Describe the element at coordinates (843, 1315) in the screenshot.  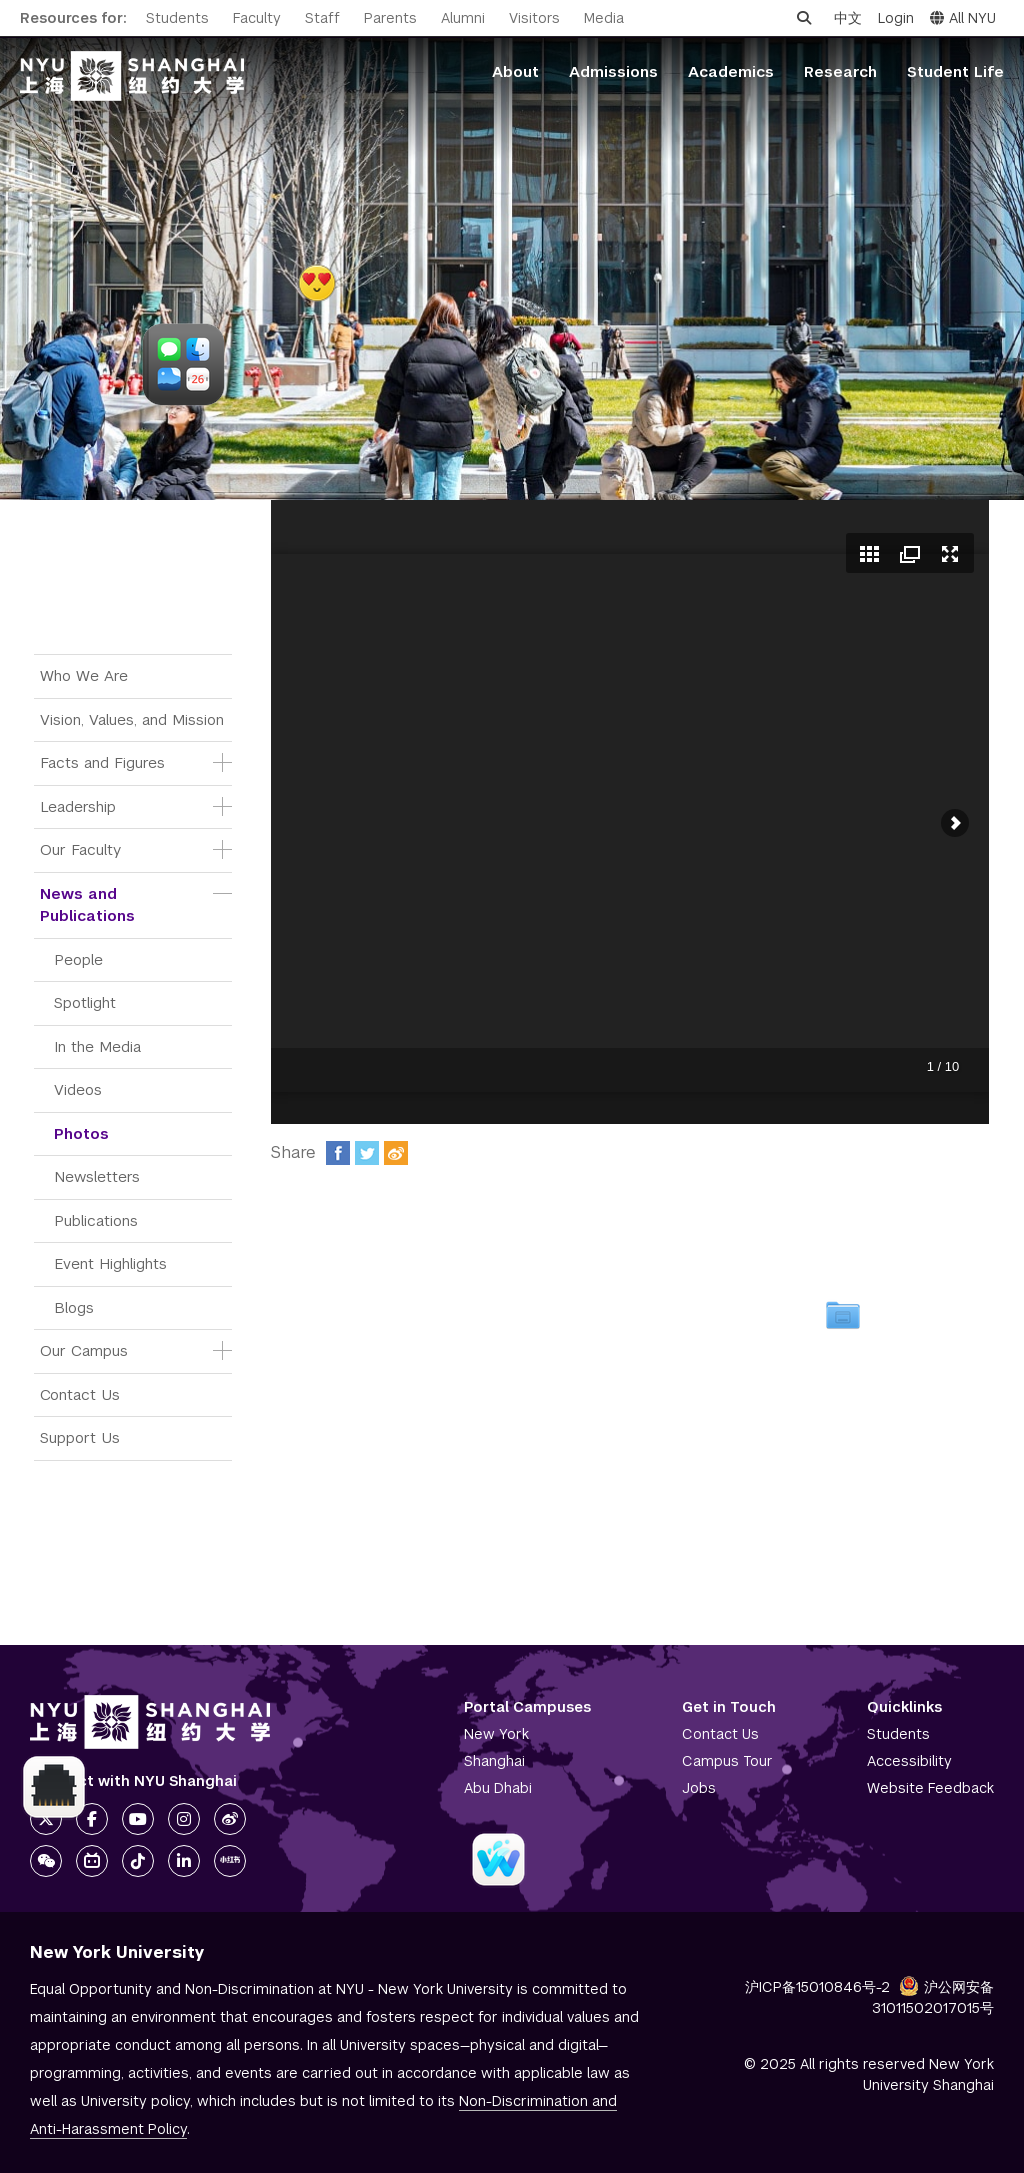
I see `open desktop folder` at that location.